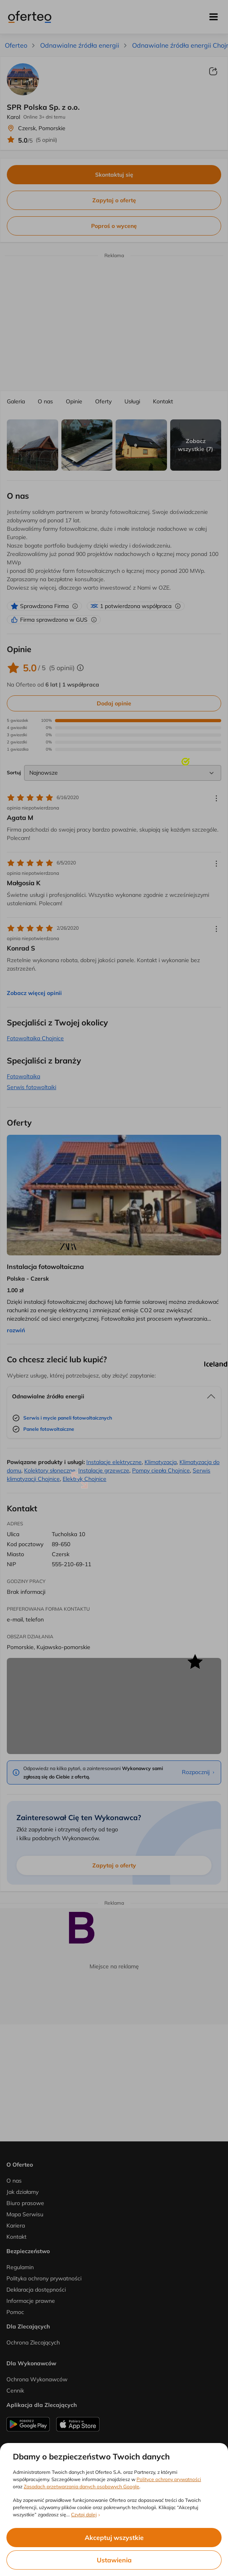 The image size is (228, 2576). Describe the element at coordinates (69, 1247) in the screenshot. I see `visit the Zara website or app` at that location.